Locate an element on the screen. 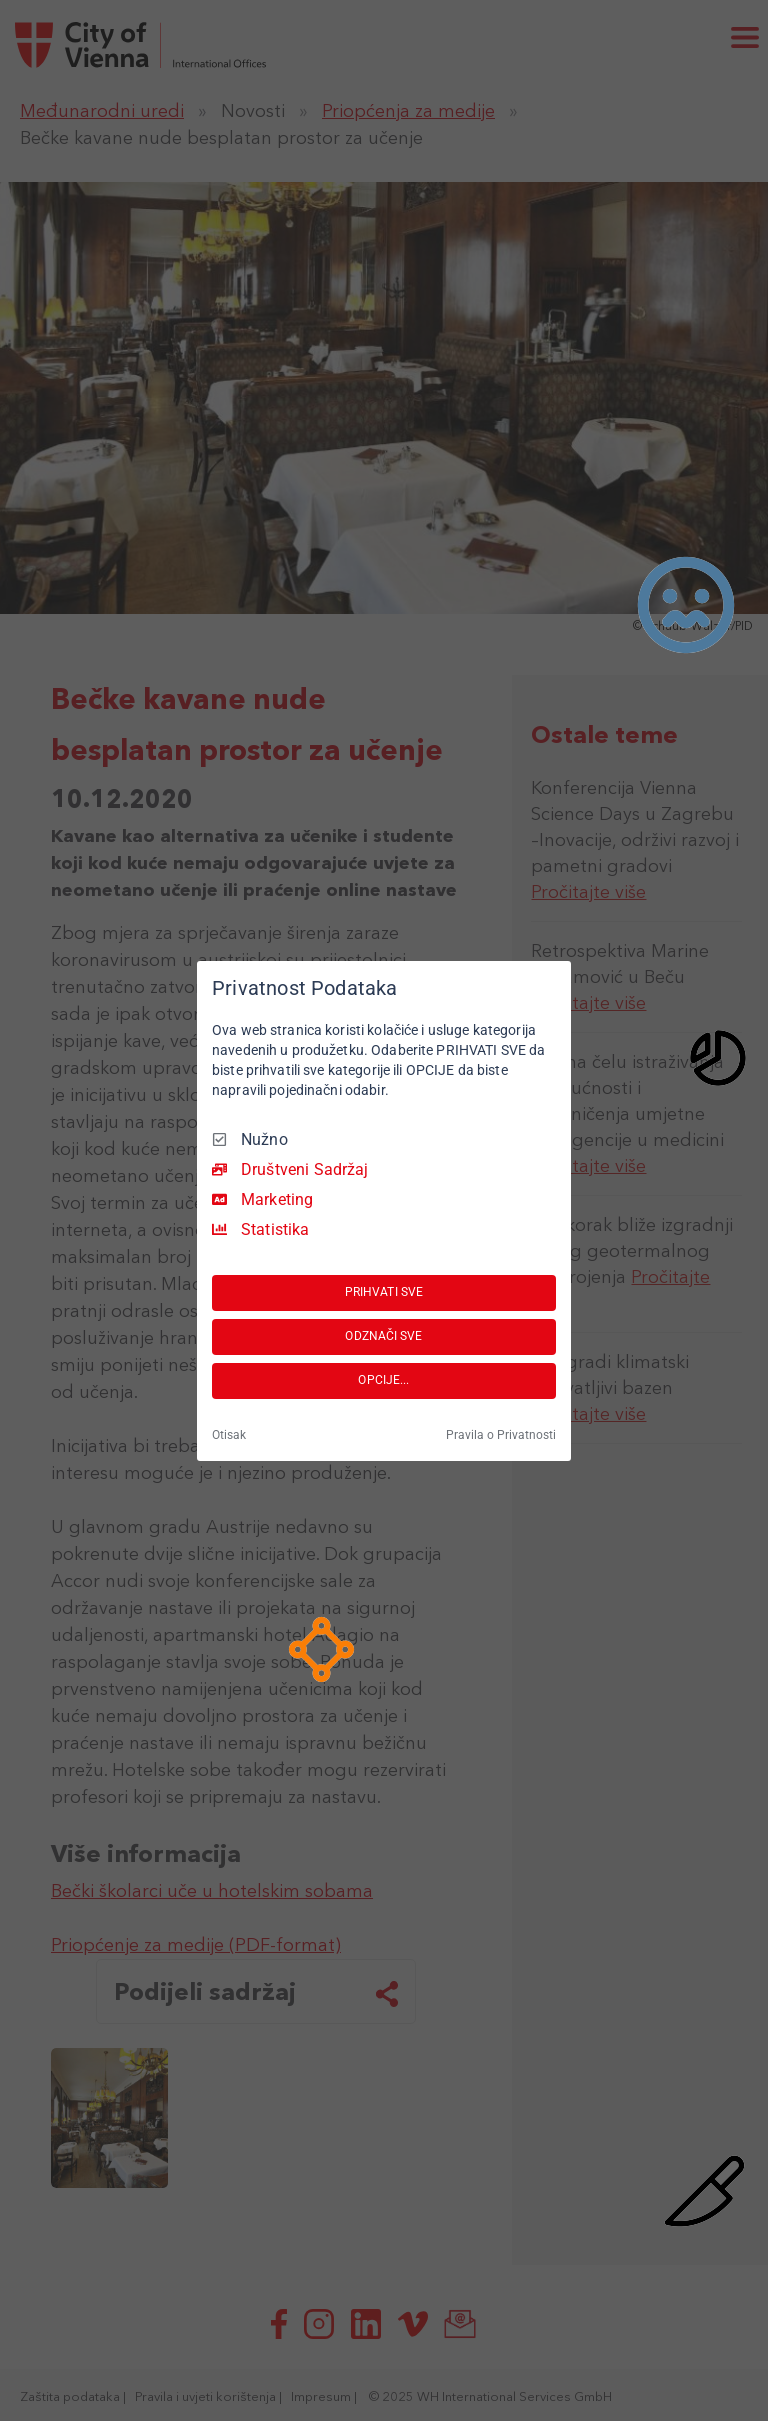 Image resolution: width=768 pixels, height=2421 pixels. view a segment of analytics data is located at coordinates (718, 1058).